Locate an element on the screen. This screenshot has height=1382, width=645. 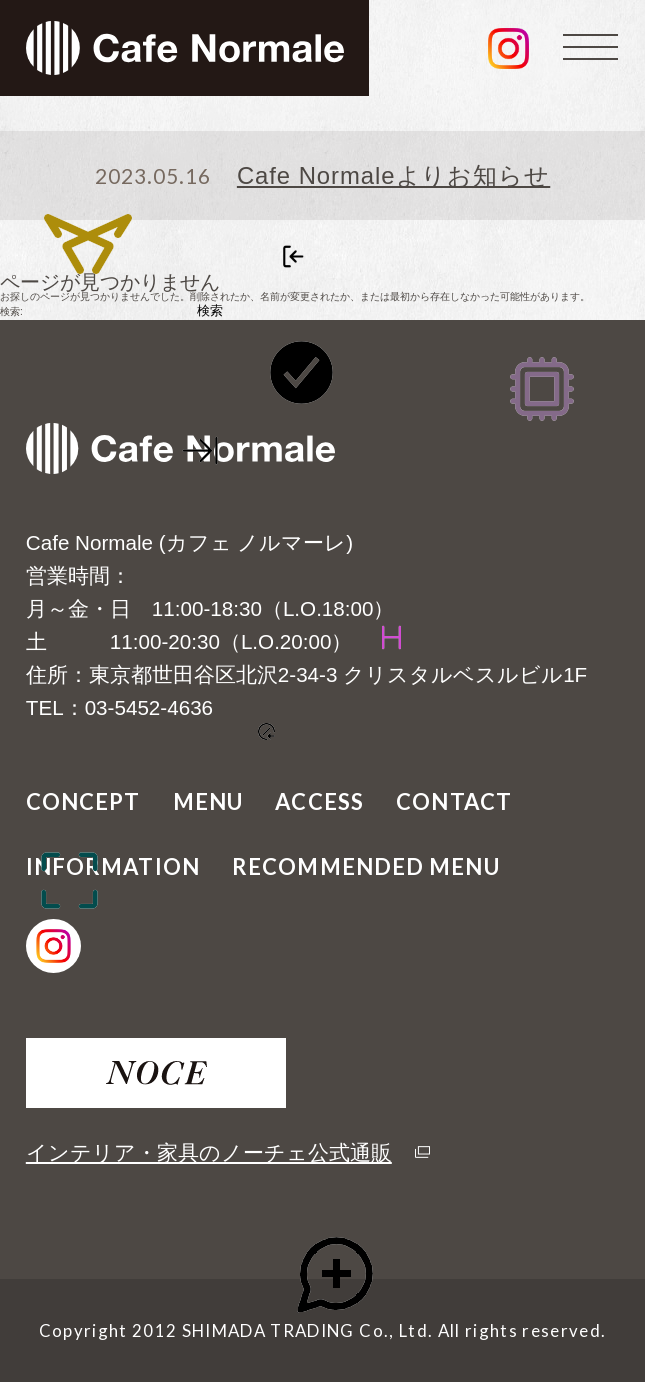
add a review or comment to a location is located at coordinates (336, 1273).